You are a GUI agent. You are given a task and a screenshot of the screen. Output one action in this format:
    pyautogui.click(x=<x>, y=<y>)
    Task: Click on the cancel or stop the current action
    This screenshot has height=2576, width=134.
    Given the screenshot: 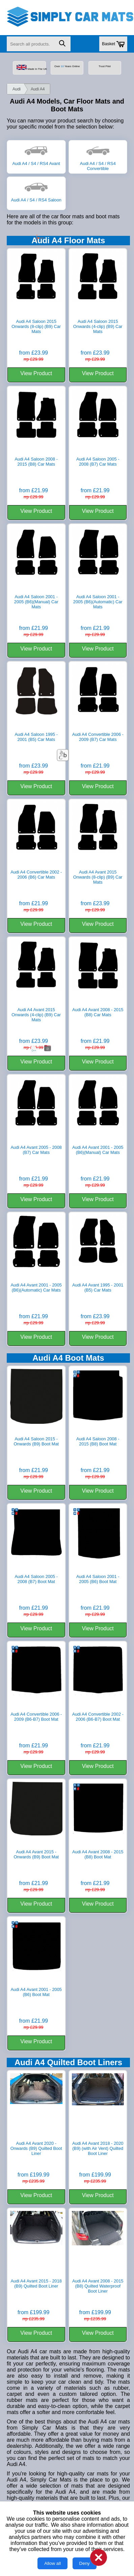 What is the action you would take?
    pyautogui.click(x=99, y=2557)
    